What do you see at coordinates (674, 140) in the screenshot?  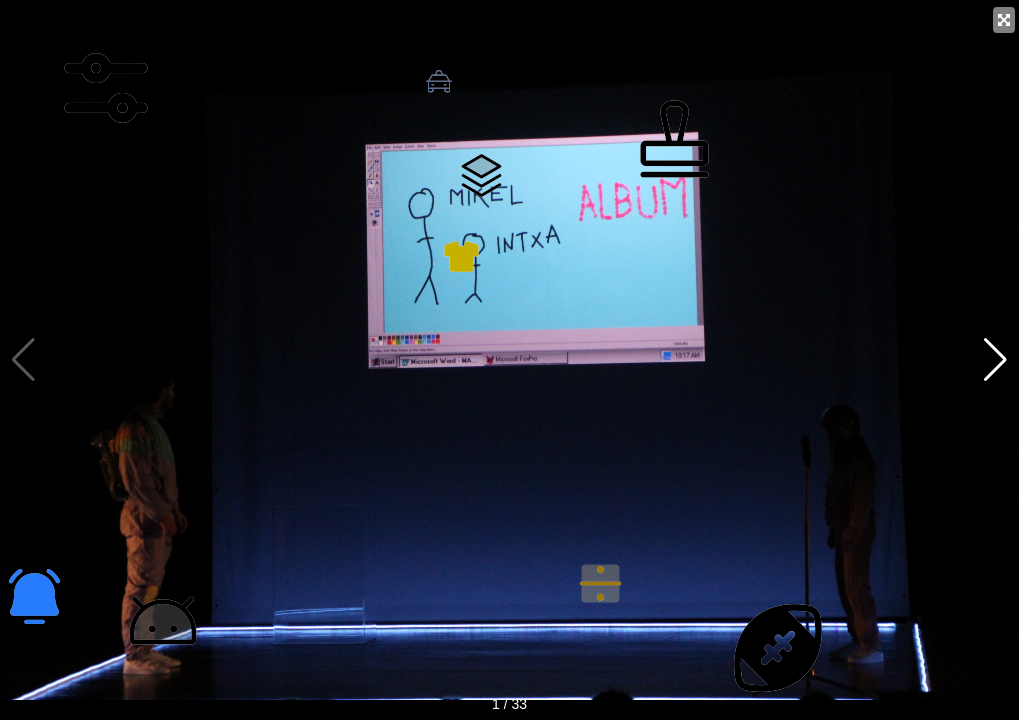 I see `apply a stamp or seal to a document` at bounding box center [674, 140].